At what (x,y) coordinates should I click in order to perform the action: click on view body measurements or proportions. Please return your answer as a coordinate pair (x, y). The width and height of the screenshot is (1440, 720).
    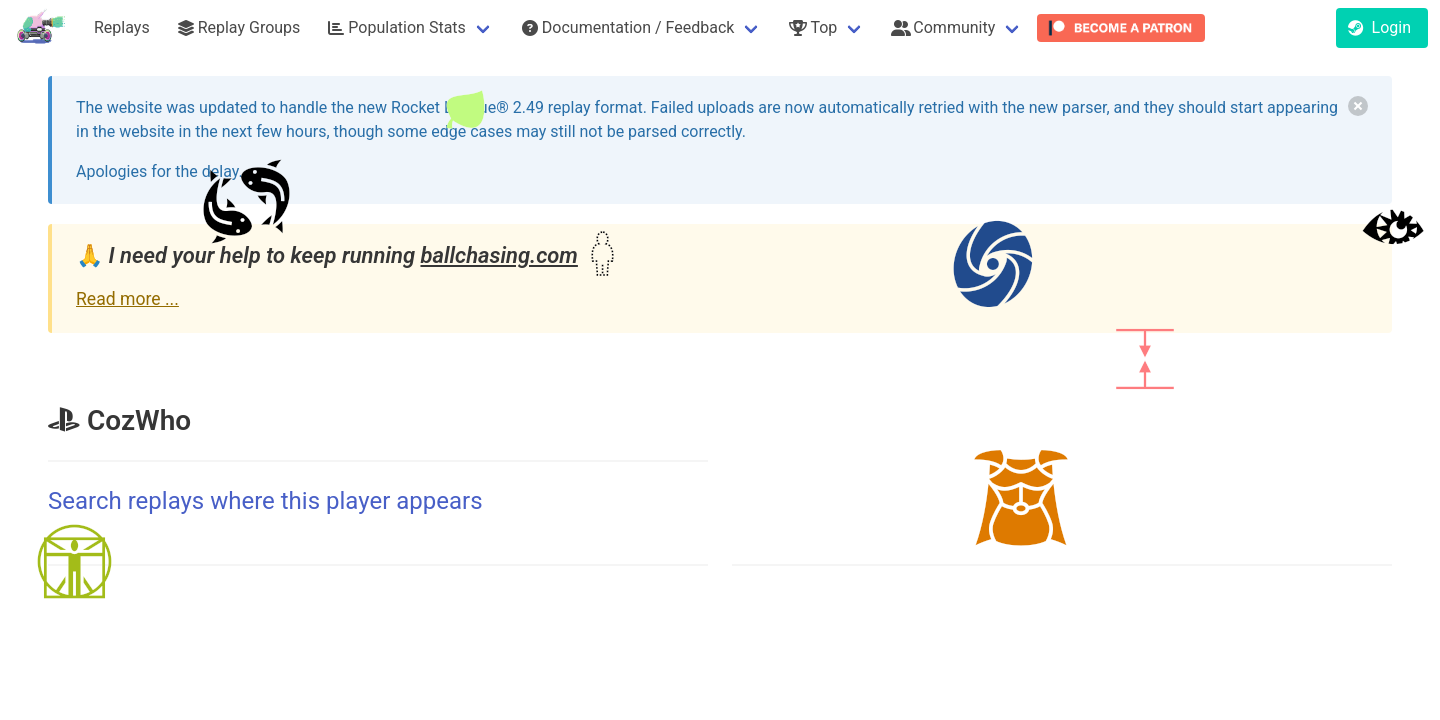
    Looking at the image, I should click on (74, 561).